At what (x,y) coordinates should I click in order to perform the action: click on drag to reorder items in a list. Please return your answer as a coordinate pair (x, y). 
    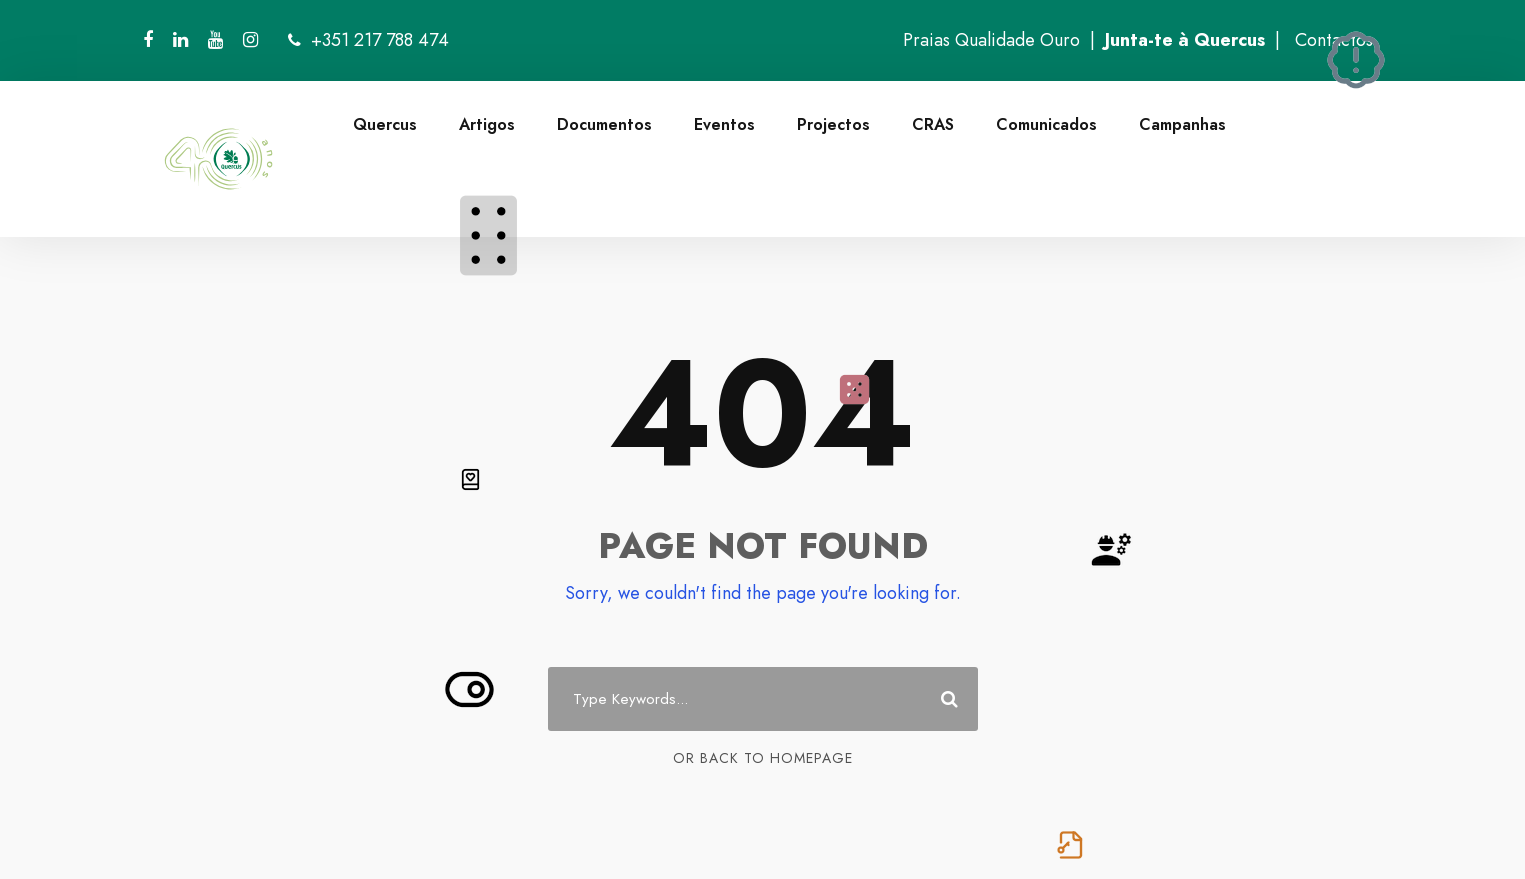
    Looking at the image, I should click on (488, 235).